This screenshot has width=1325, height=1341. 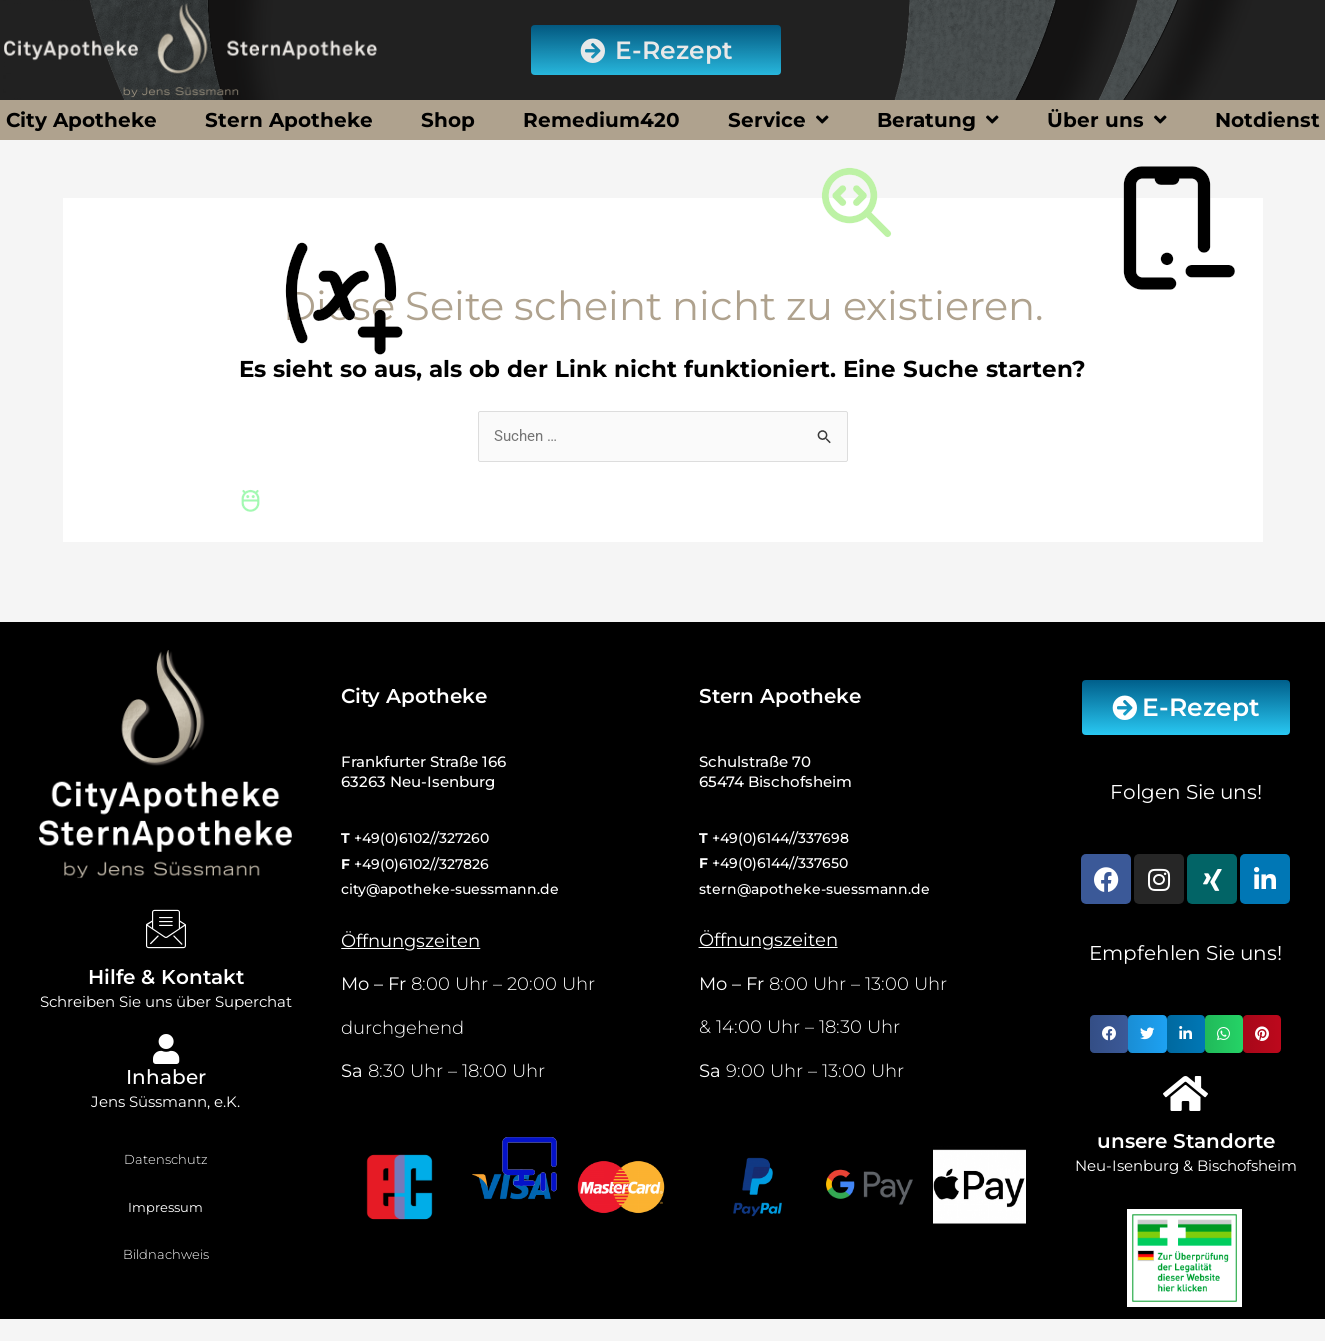 What do you see at coordinates (341, 293) in the screenshot?
I see `add a new variable` at bounding box center [341, 293].